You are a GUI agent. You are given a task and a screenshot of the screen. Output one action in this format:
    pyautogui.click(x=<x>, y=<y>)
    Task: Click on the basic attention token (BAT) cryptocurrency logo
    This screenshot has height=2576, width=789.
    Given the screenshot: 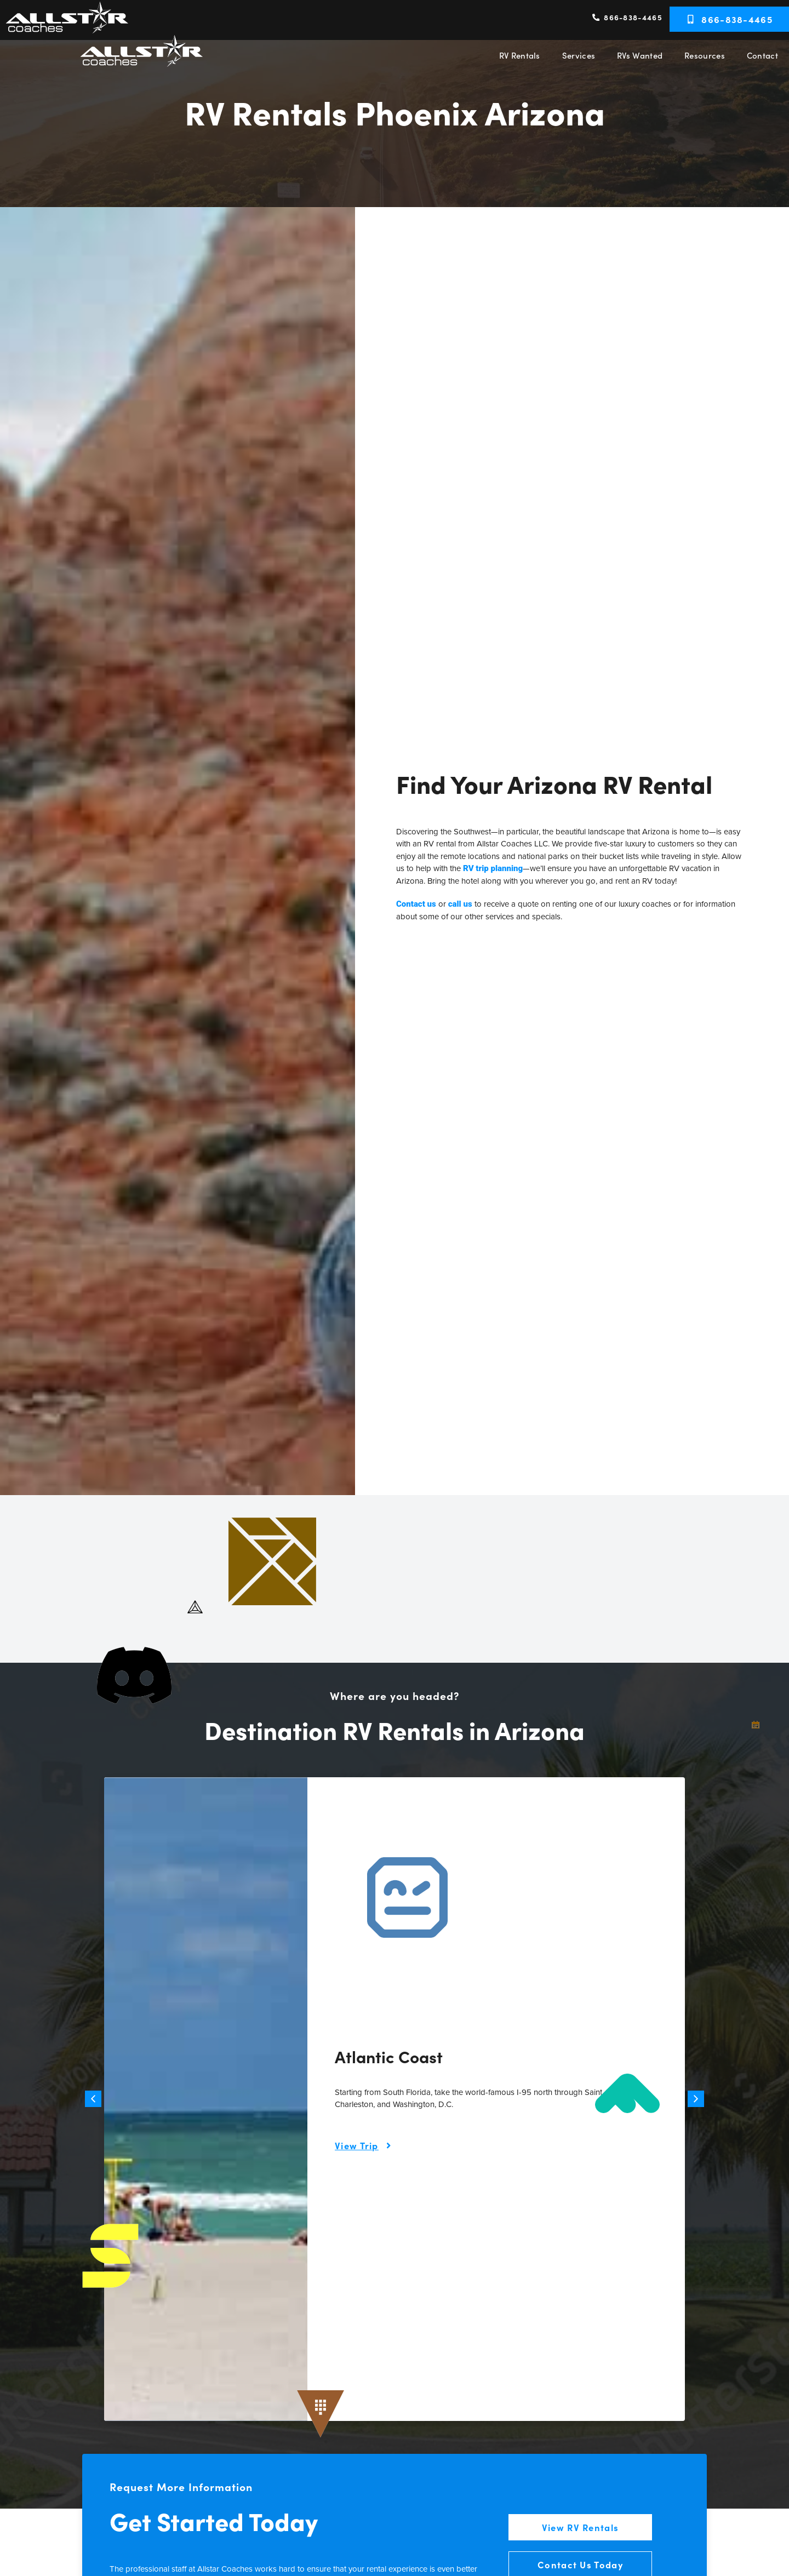 What is the action you would take?
    pyautogui.click(x=195, y=1607)
    